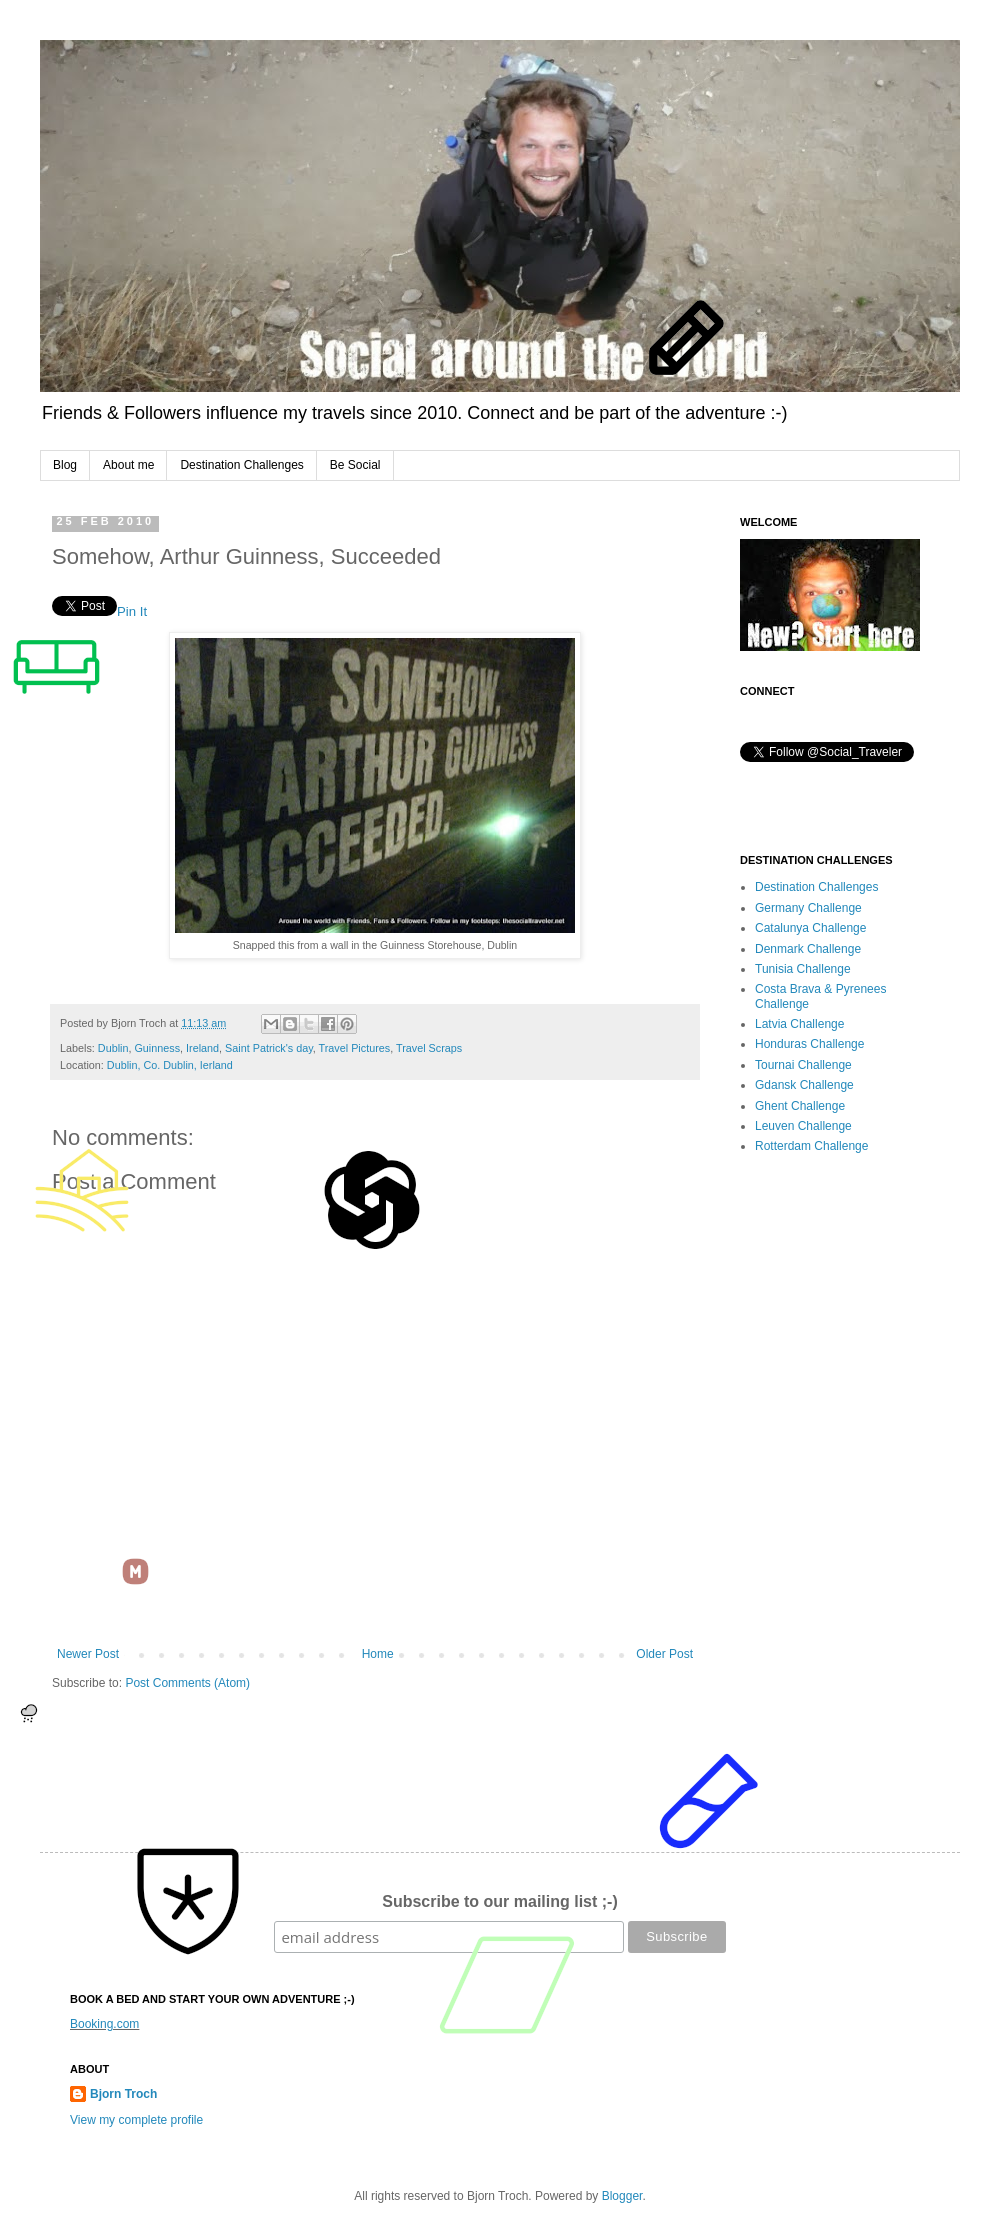 This screenshot has height=2236, width=1000. What do you see at coordinates (82, 1192) in the screenshot?
I see `access farm or agricultural features` at bounding box center [82, 1192].